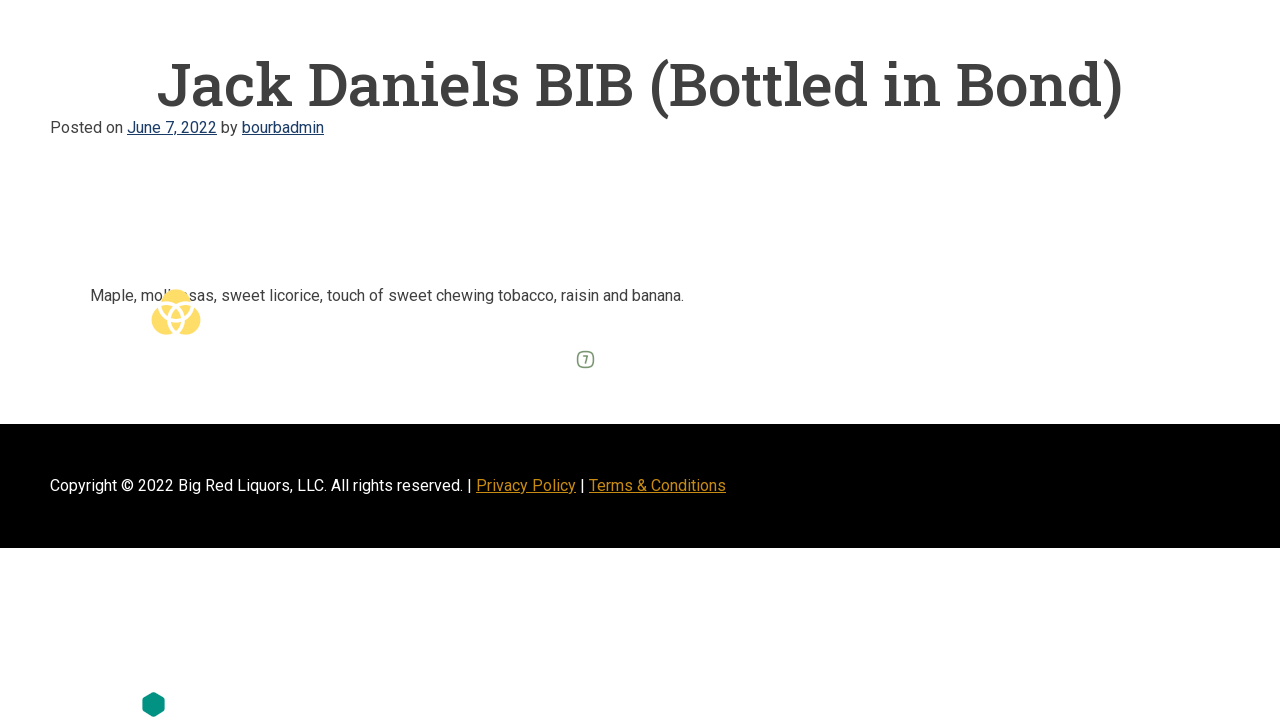 Image resolution: width=1280 pixels, height=720 pixels. I want to click on adjust color filter settings, so click(176, 312).